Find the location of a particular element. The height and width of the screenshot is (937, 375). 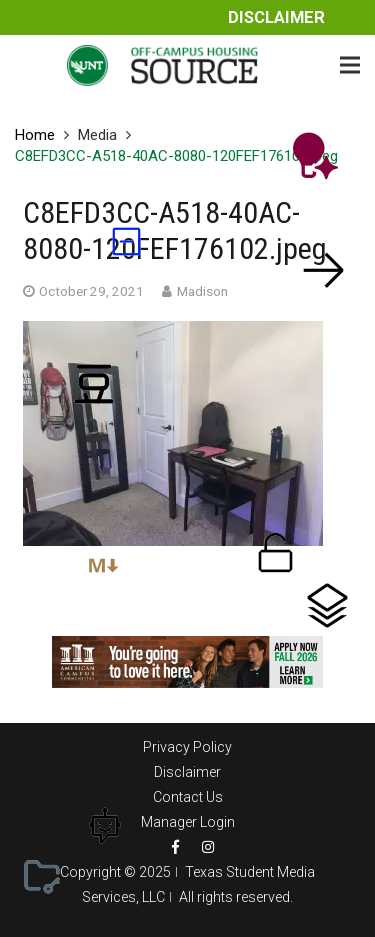

access AI-powered suggestions or insights is located at coordinates (314, 157).